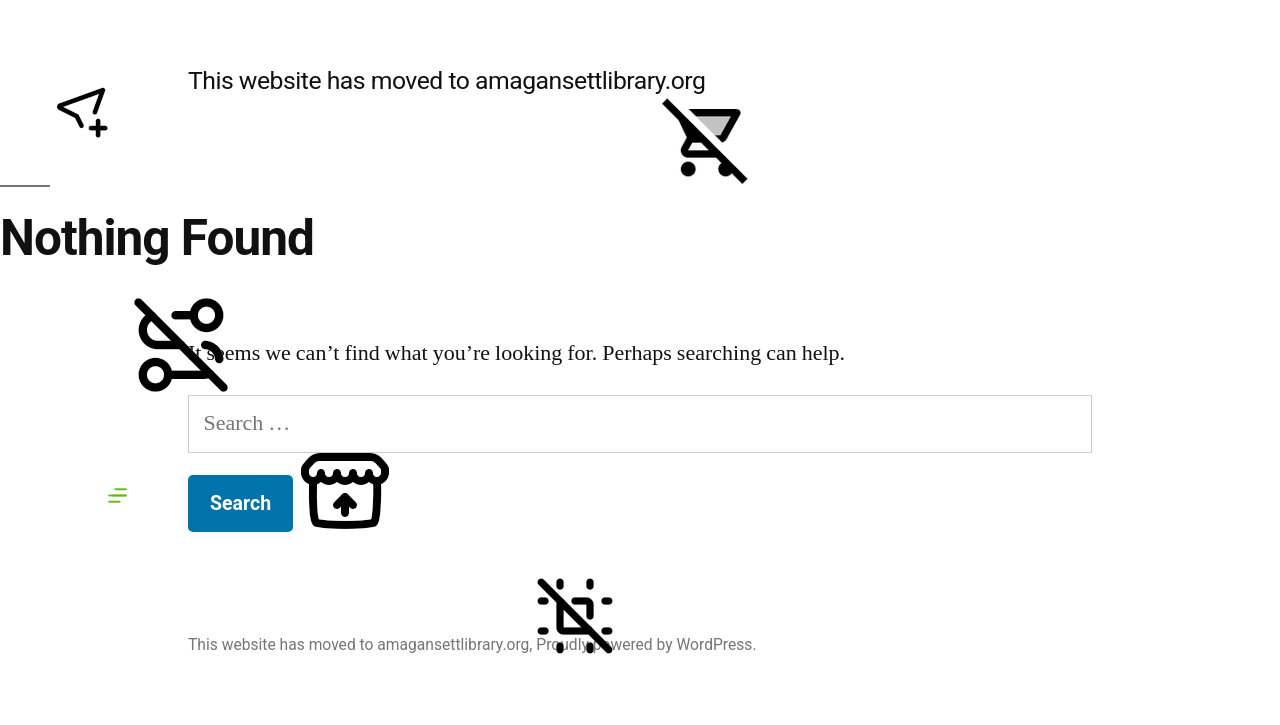 Image resolution: width=1280 pixels, height=725 pixels. Describe the element at coordinates (575, 616) in the screenshot. I see `artboard or canvas is disabled` at that location.